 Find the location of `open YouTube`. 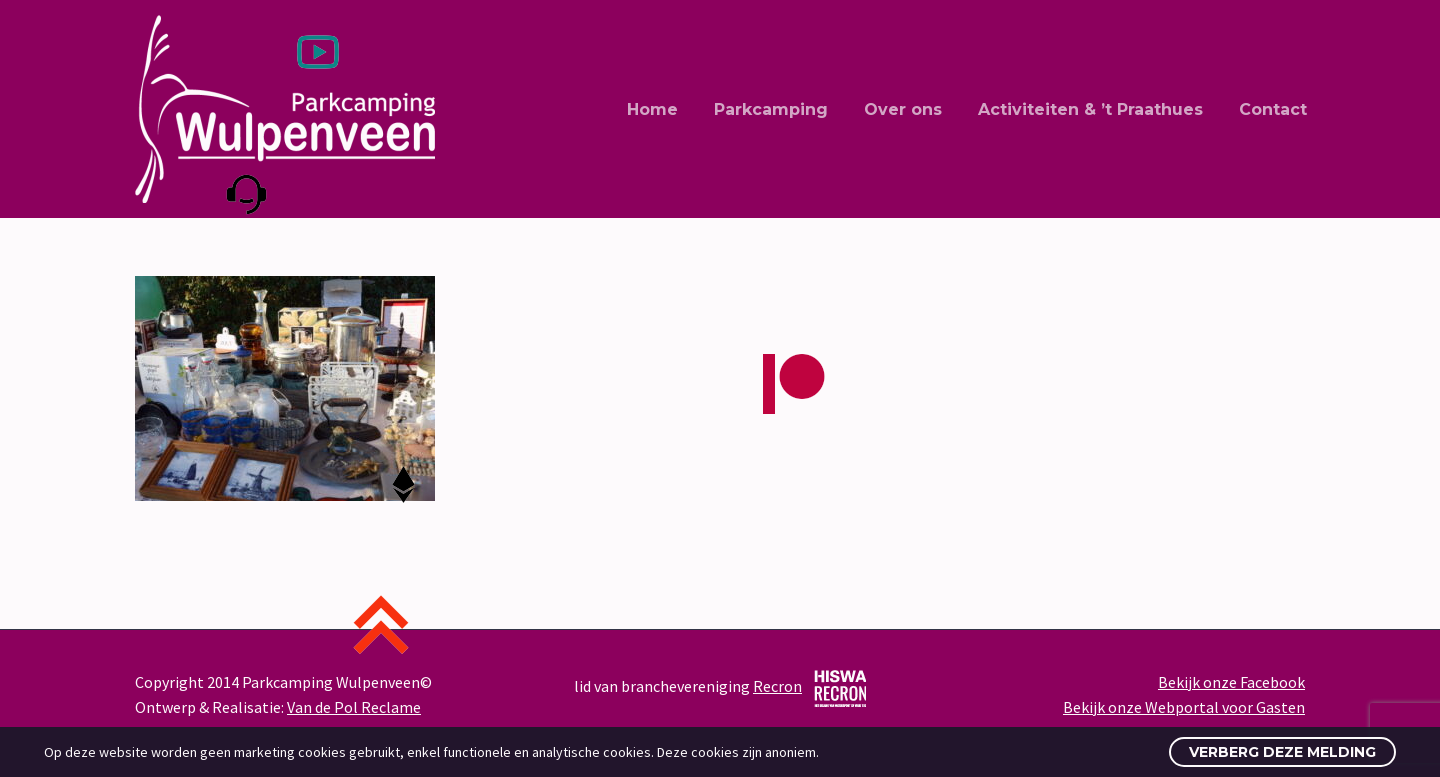

open YouTube is located at coordinates (318, 52).